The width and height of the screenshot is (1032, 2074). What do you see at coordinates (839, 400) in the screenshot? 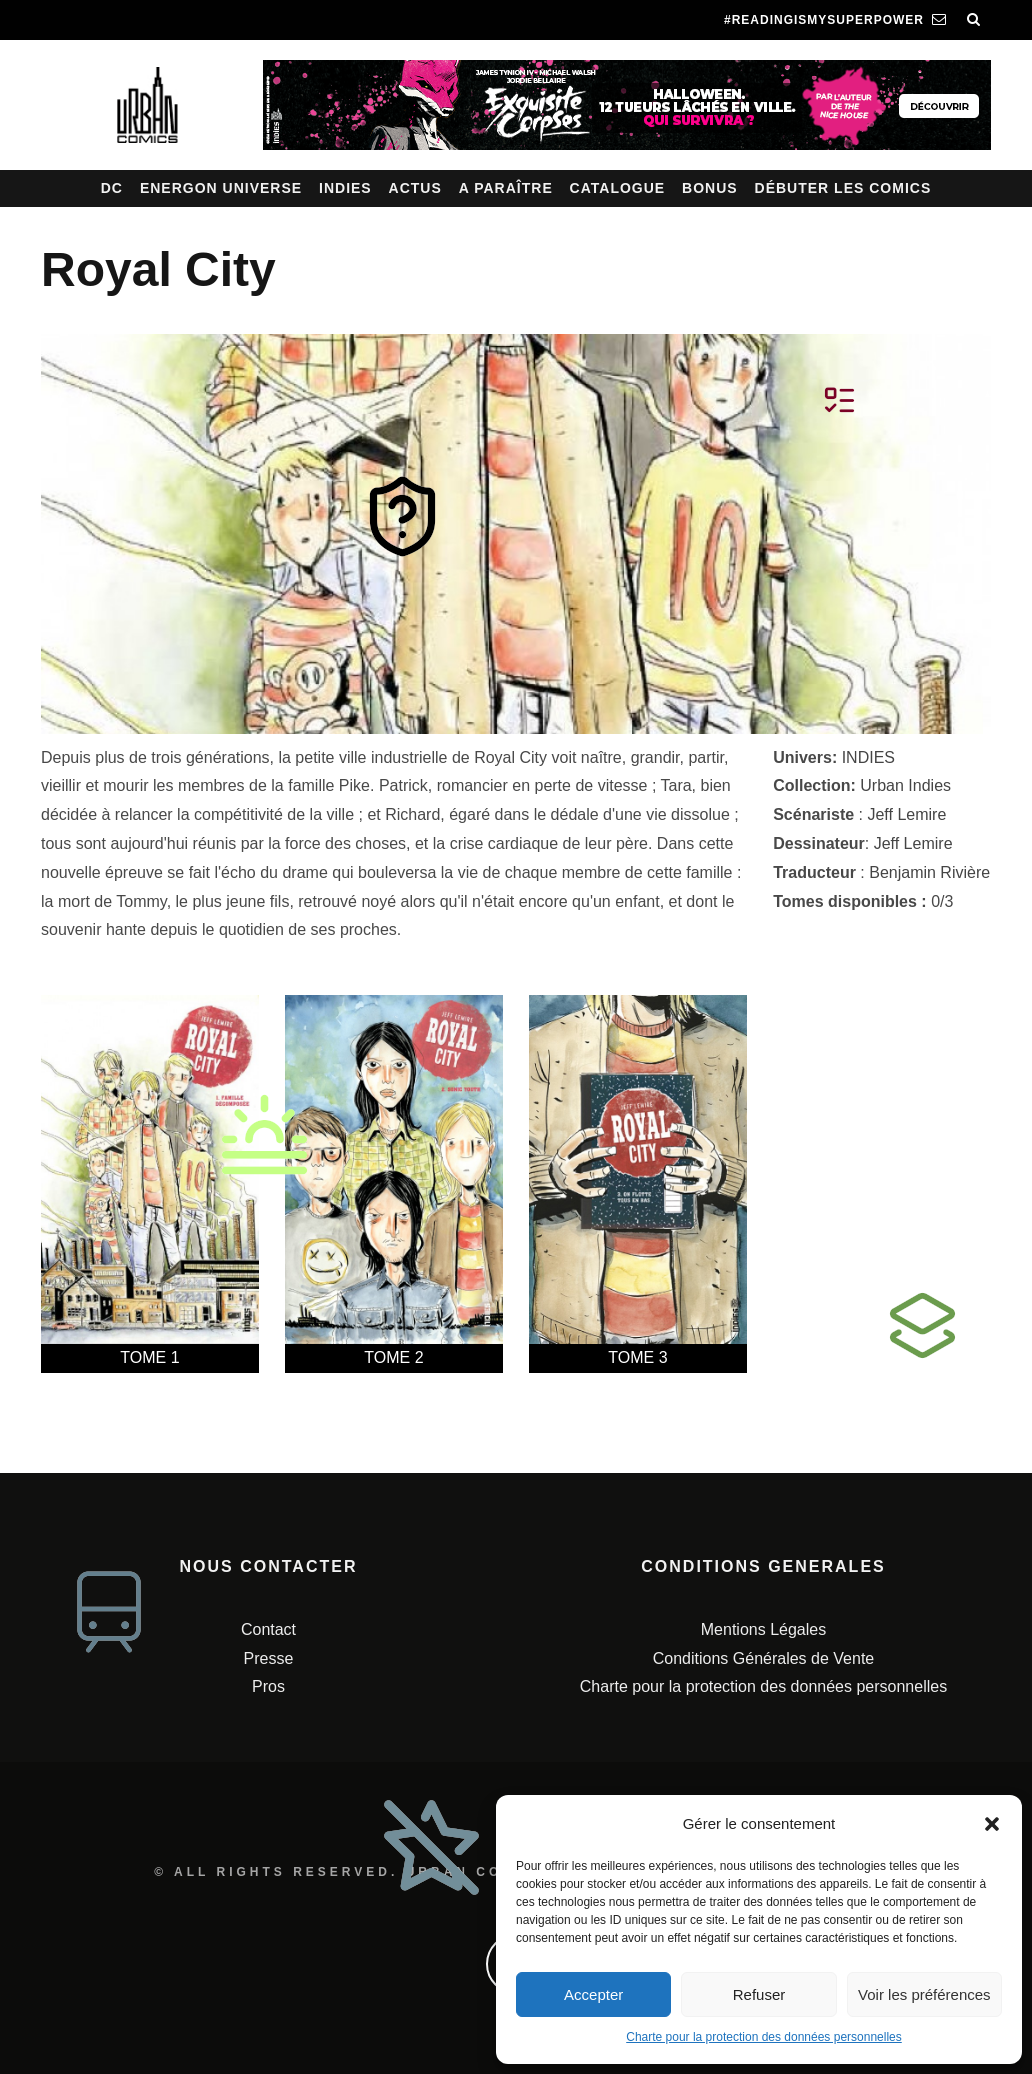
I see `view your to-do list` at bounding box center [839, 400].